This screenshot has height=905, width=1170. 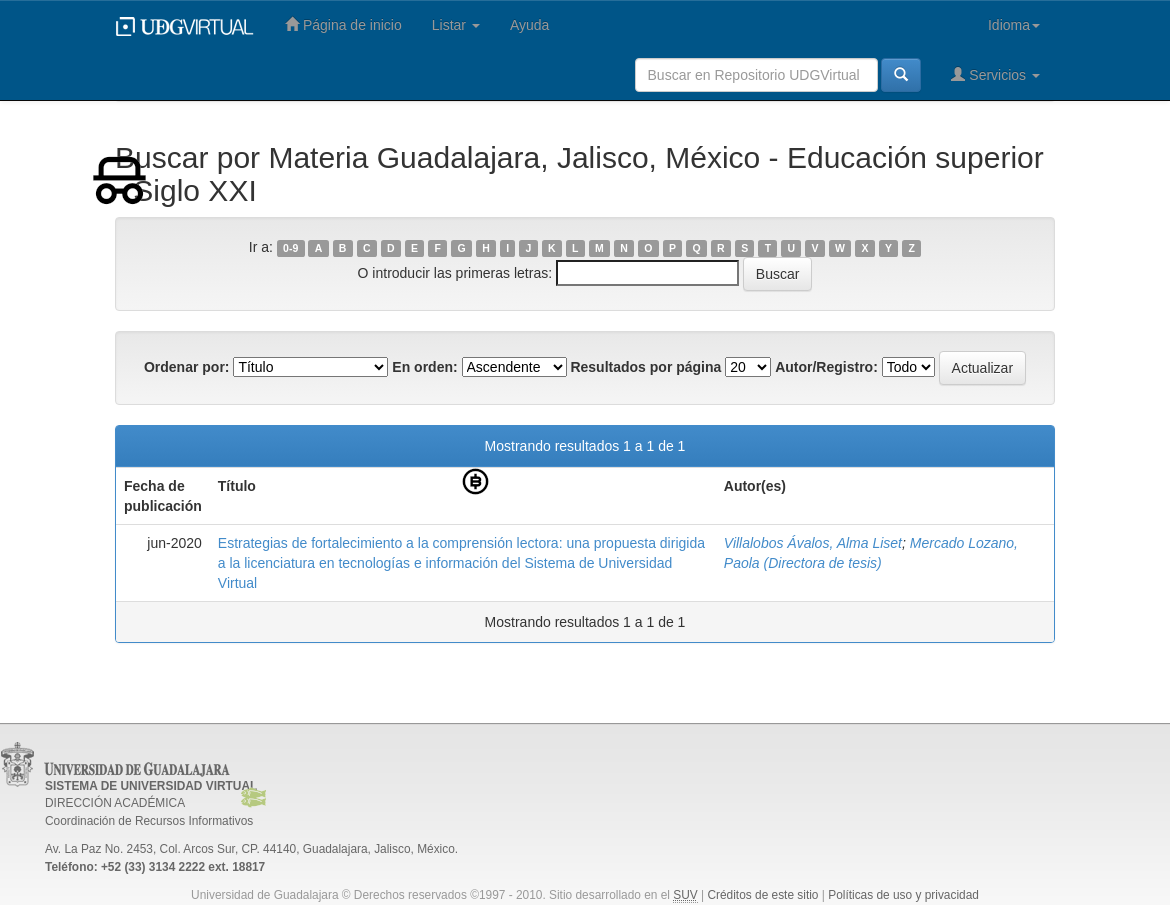 What do you see at coordinates (475, 481) in the screenshot?
I see `access bitcoin wallet or cryptocurrency features` at bounding box center [475, 481].